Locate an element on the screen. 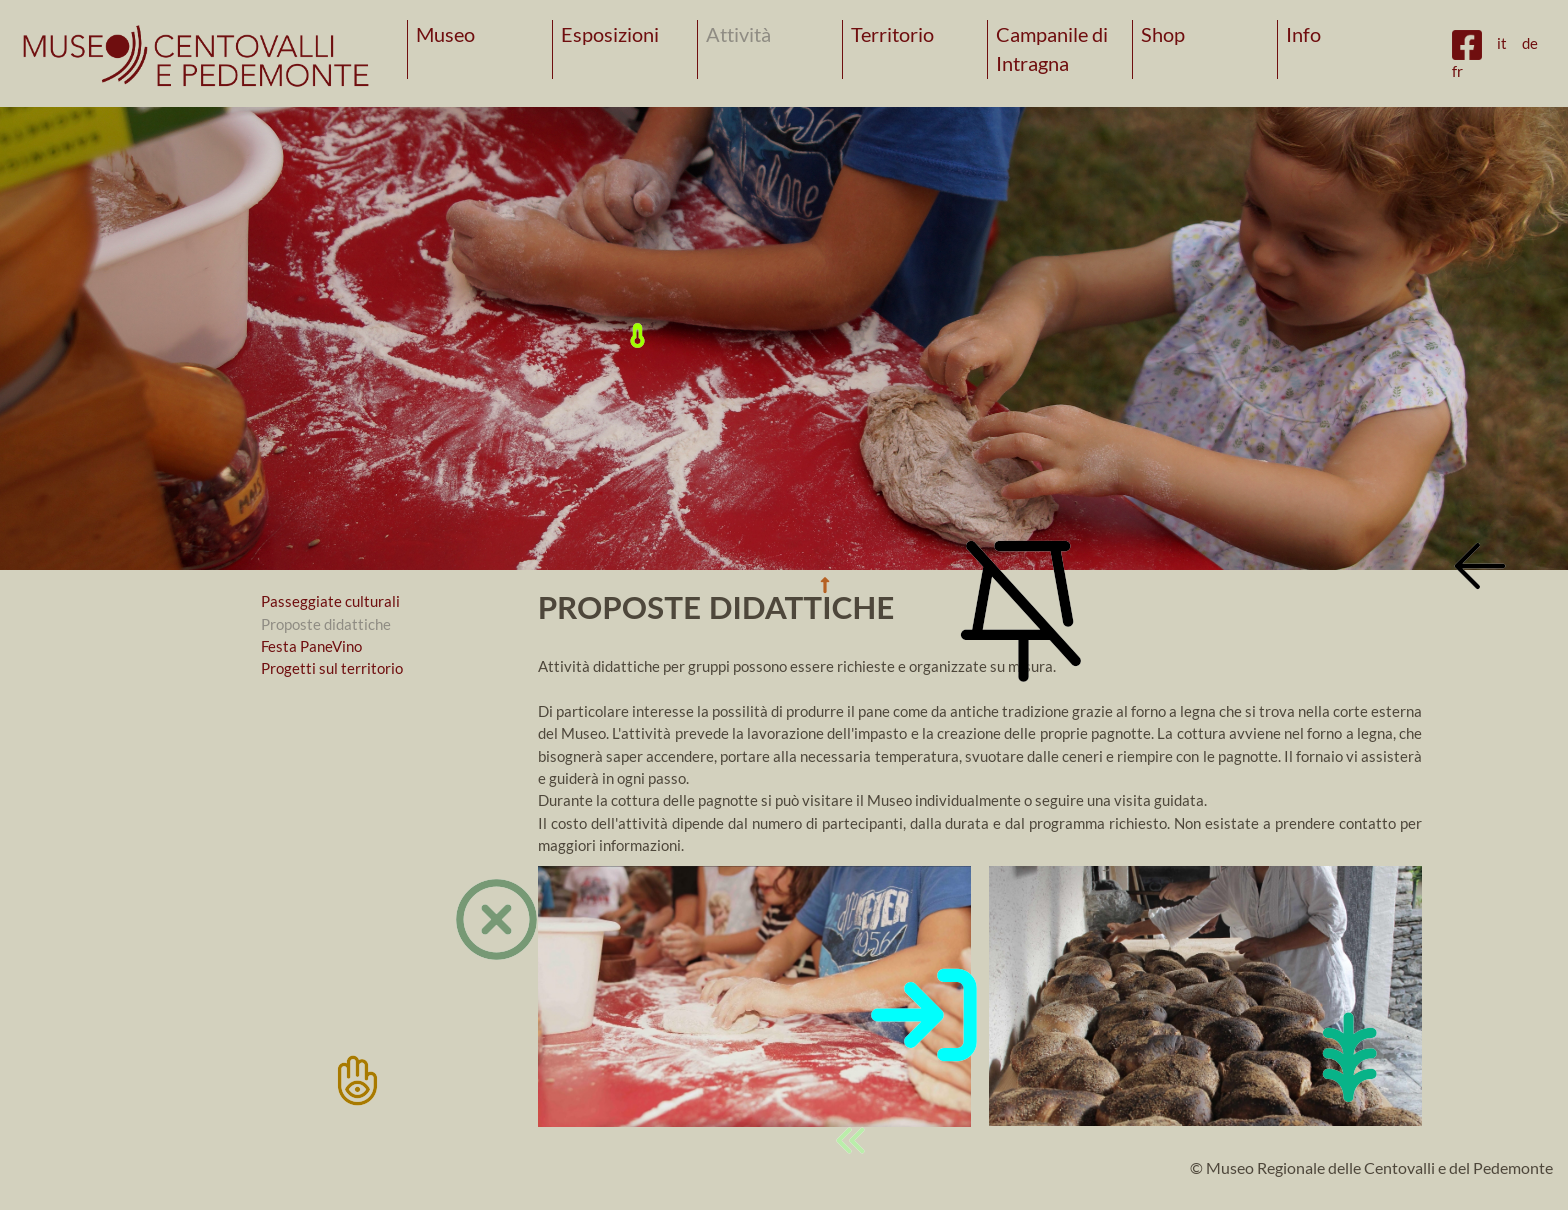 This screenshot has width=1568, height=1210. close or dismiss a dialog is located at coordinates (496, 919).